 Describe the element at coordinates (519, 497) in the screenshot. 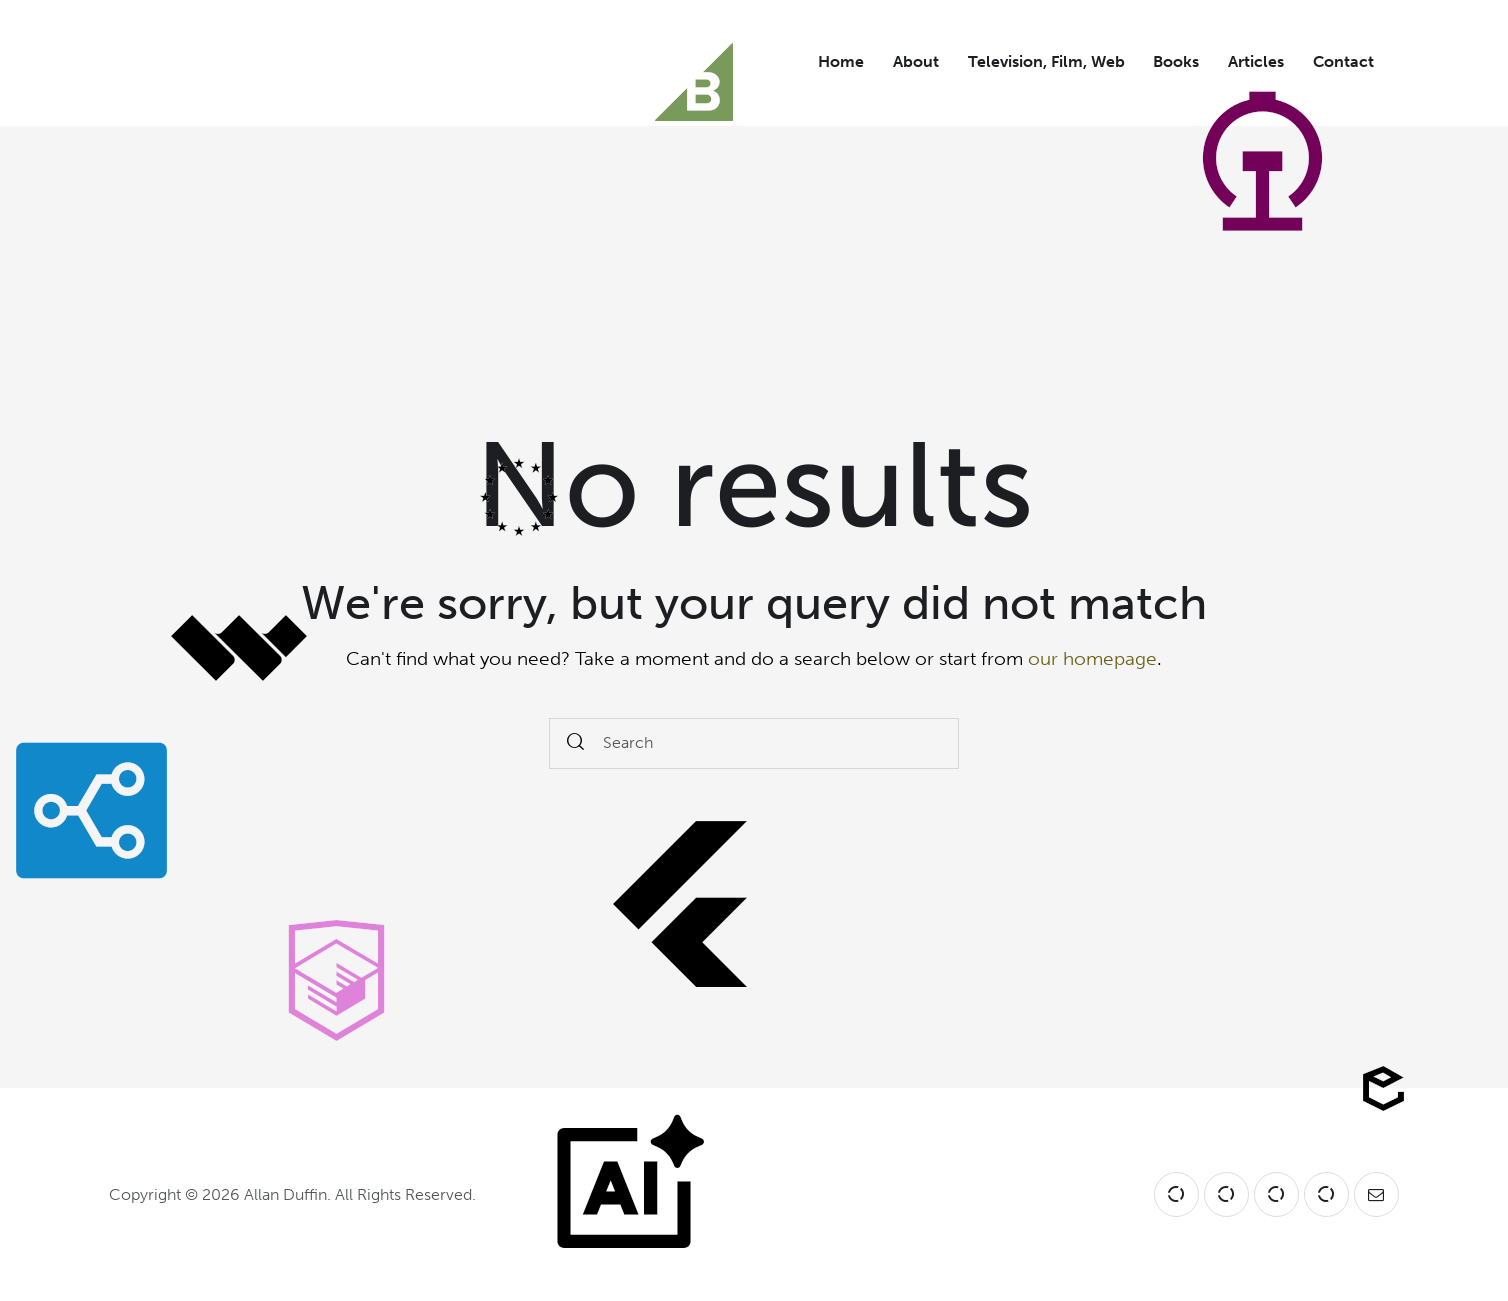

I see `indicates EU-related content or services` at that location.